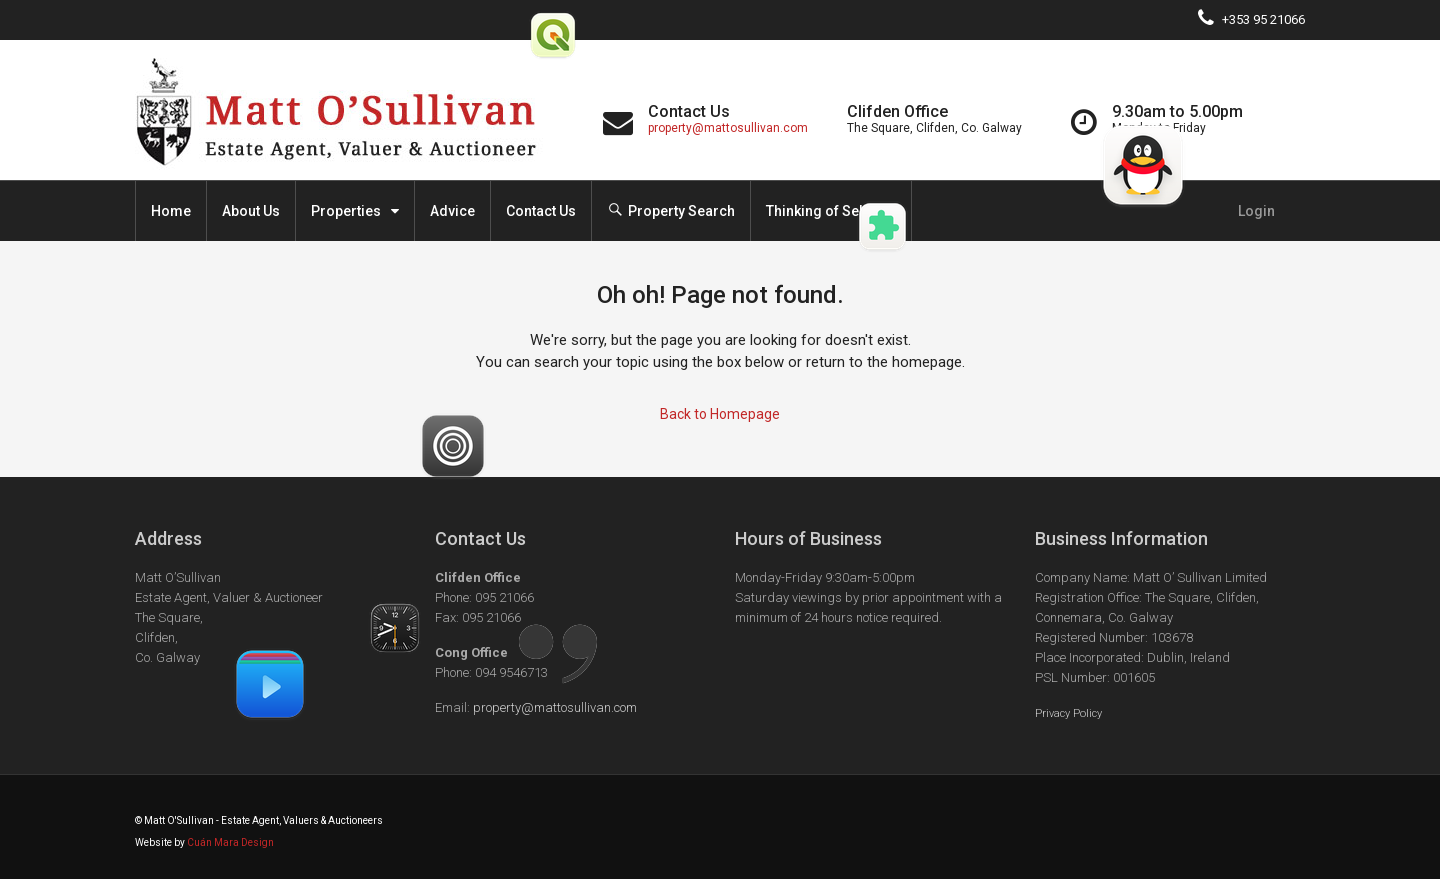 The height and width of the screenshot is (879, 1440). Describe the element at coordinates (553, 35) in the screenshot. I see `open qgis geographic information system application` at that location.